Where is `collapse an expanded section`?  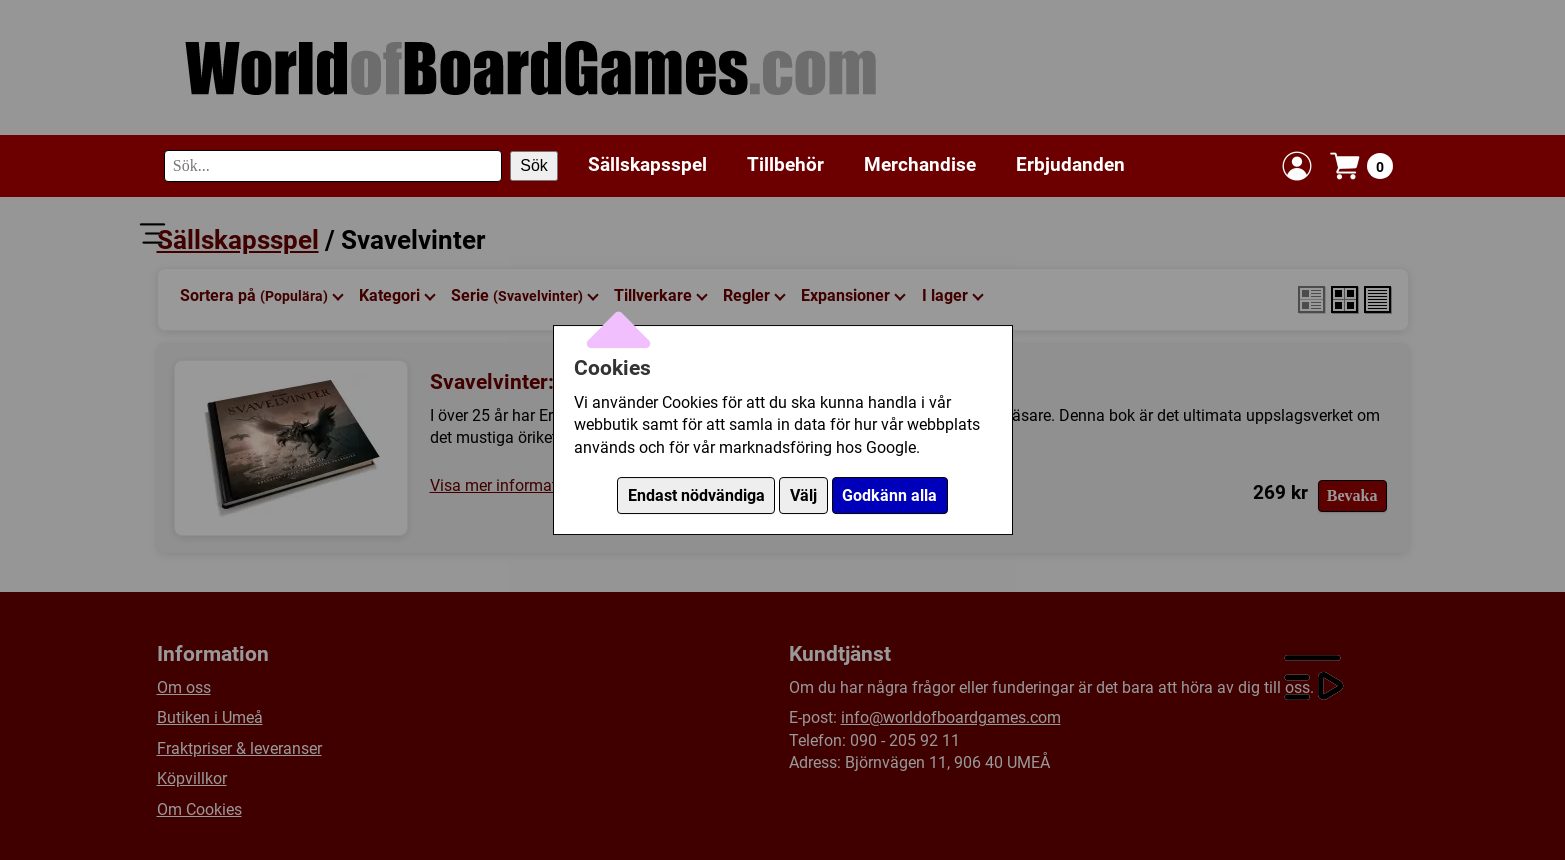
collapse an expanded section is located at coordinates (618, 334).